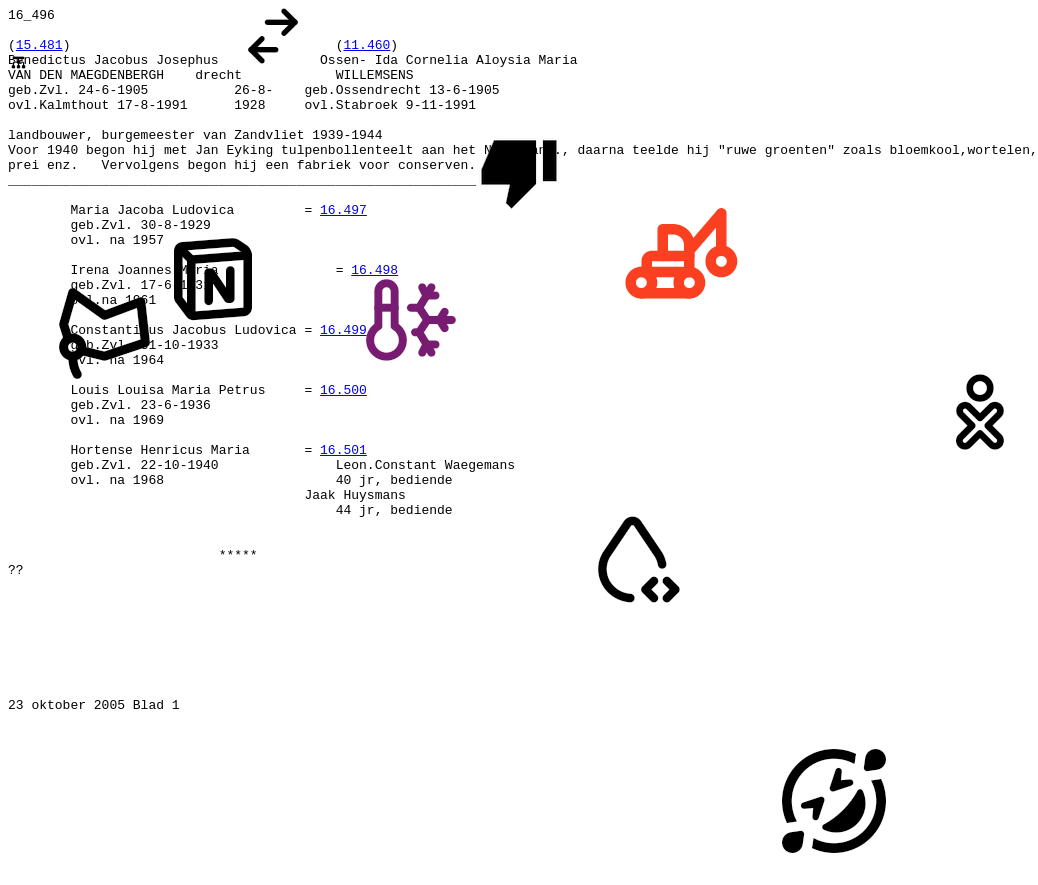 Image resolution: width=1038 pixels, height=885 pixels. Describe the element at coordinates (632, 559) in the screenshot. I see `access code-based liquid or fluid simulations` at that location.